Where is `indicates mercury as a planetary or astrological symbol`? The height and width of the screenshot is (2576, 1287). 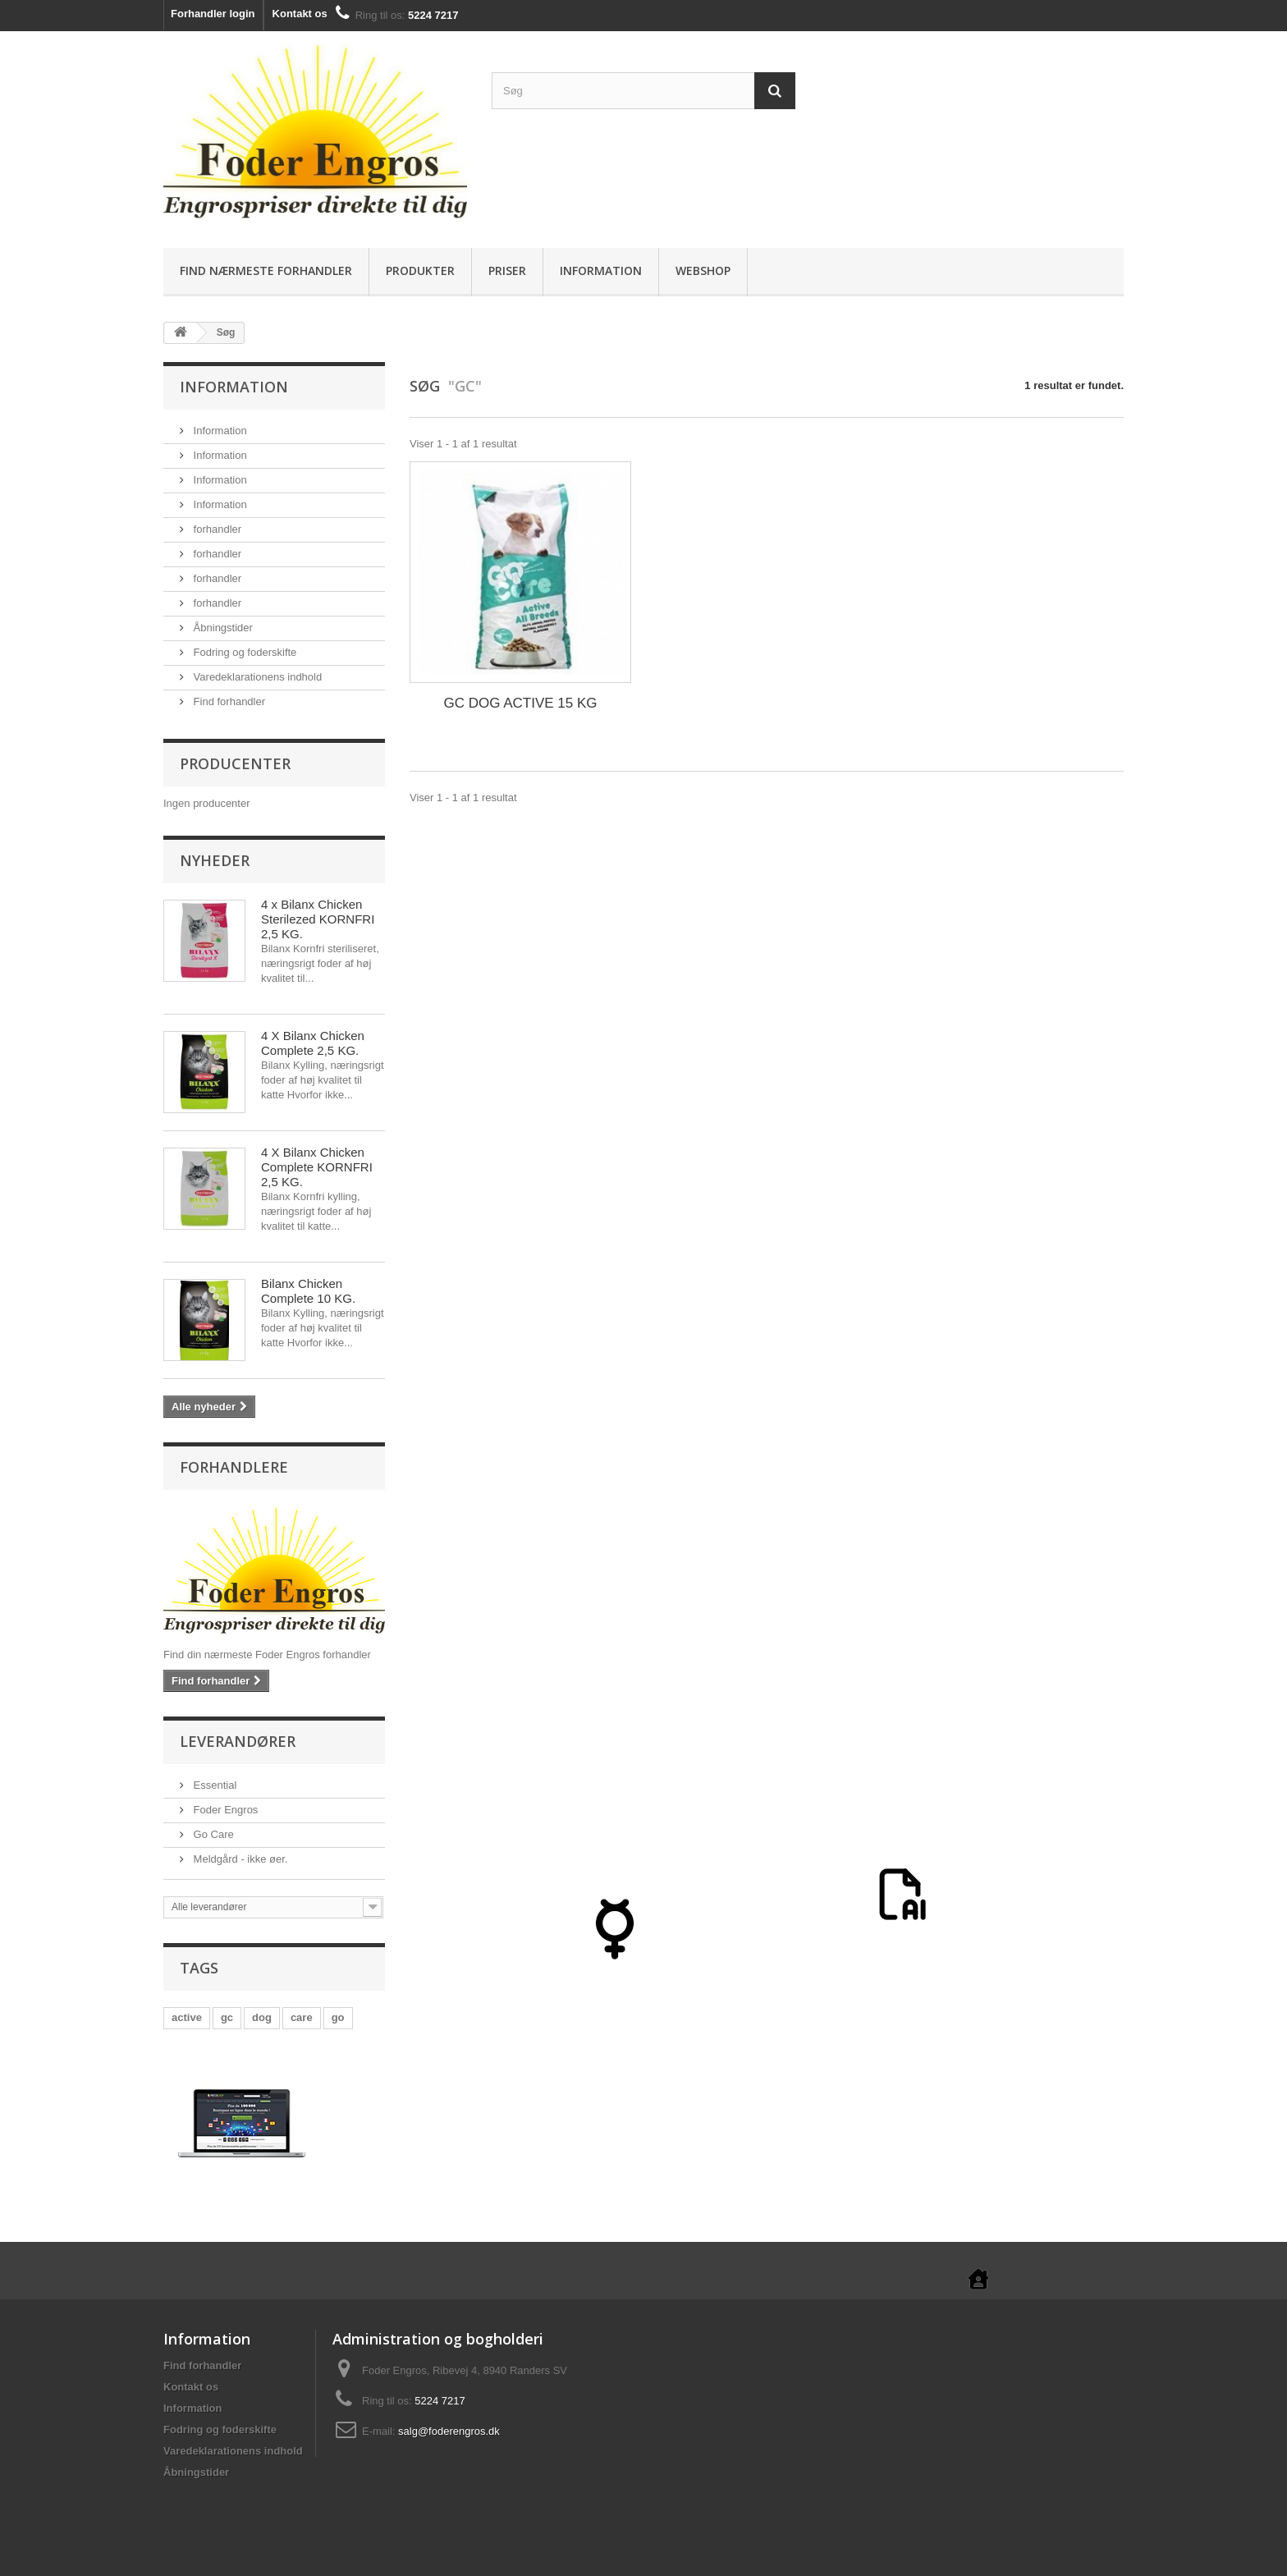
indicates mercury as a planetary or astrological symbol is located at coordinates (615, 1928).